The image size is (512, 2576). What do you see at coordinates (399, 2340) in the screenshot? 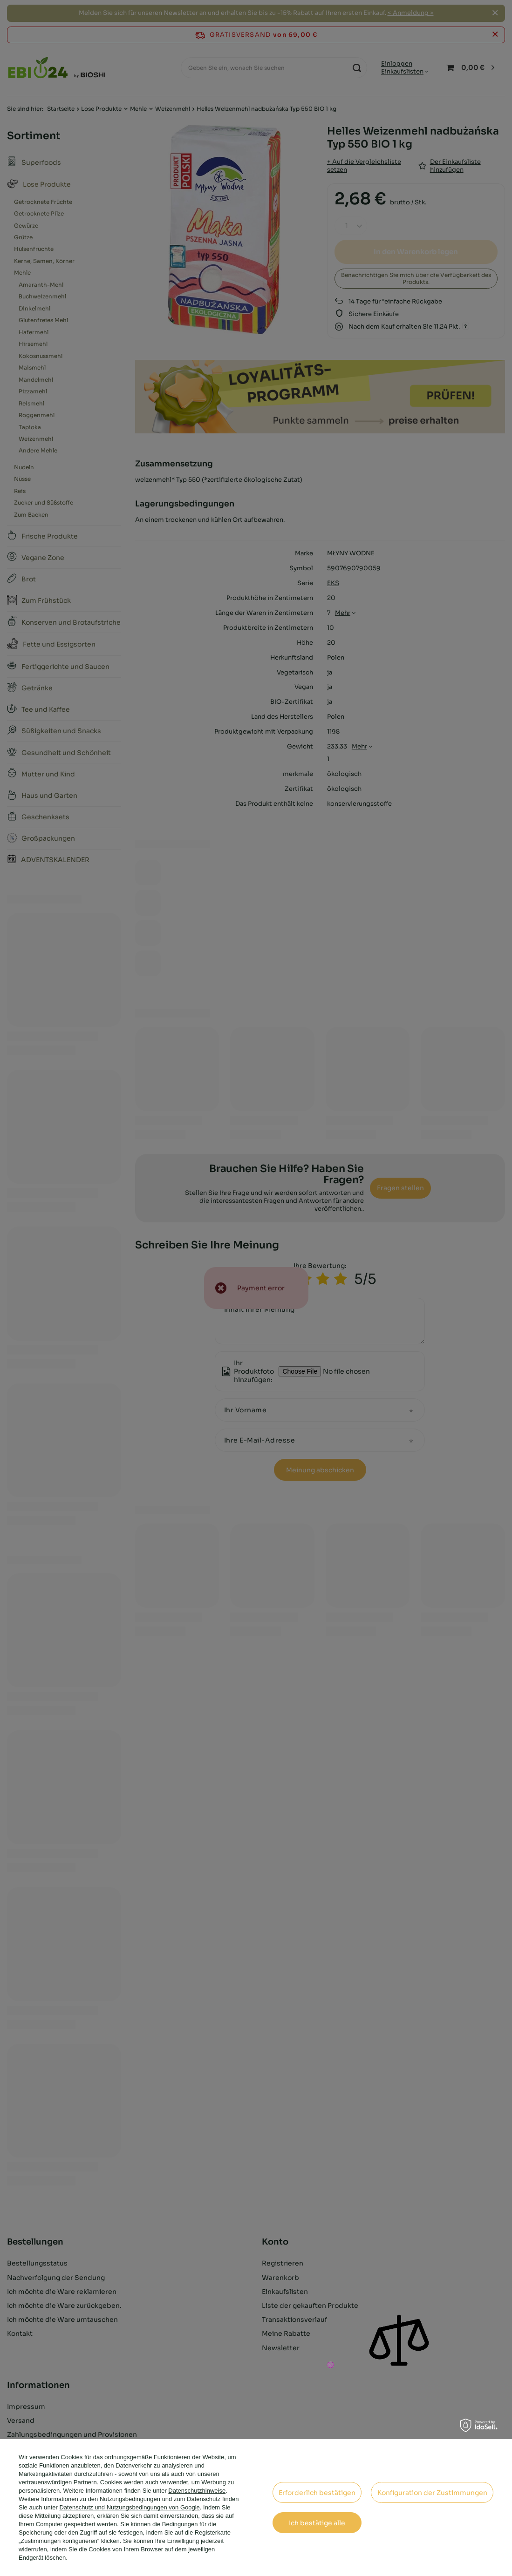
I see `access legal or terms of service information` at bounding box center [399, 2340].